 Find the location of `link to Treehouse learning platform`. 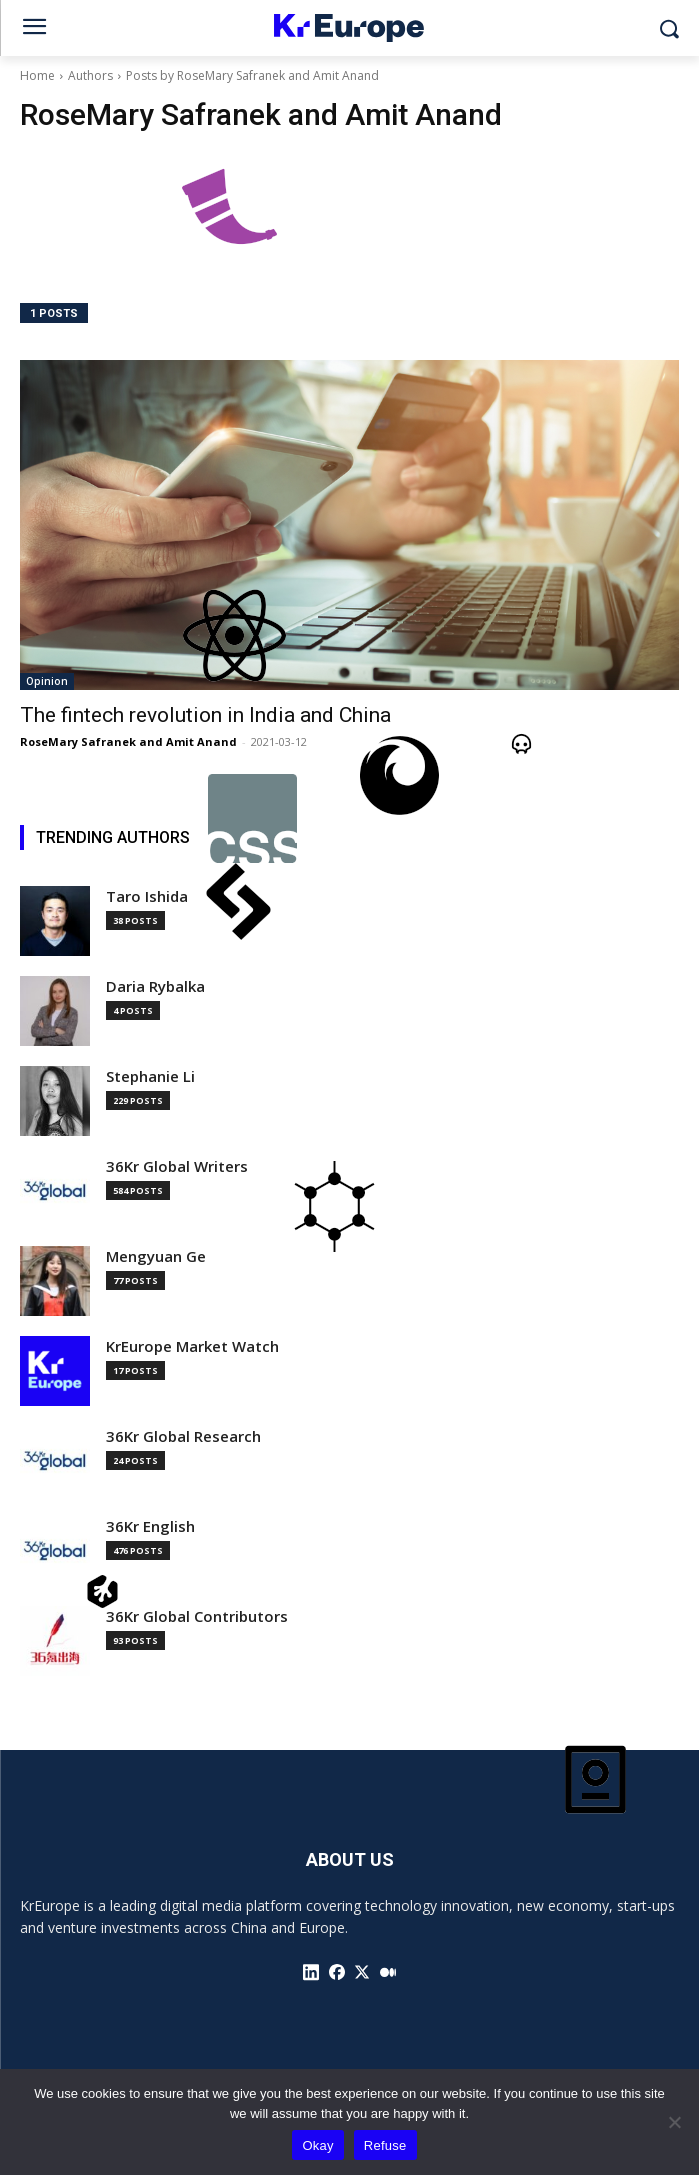

link to Treehouse learning platform is located at coordinates (102, 1591).